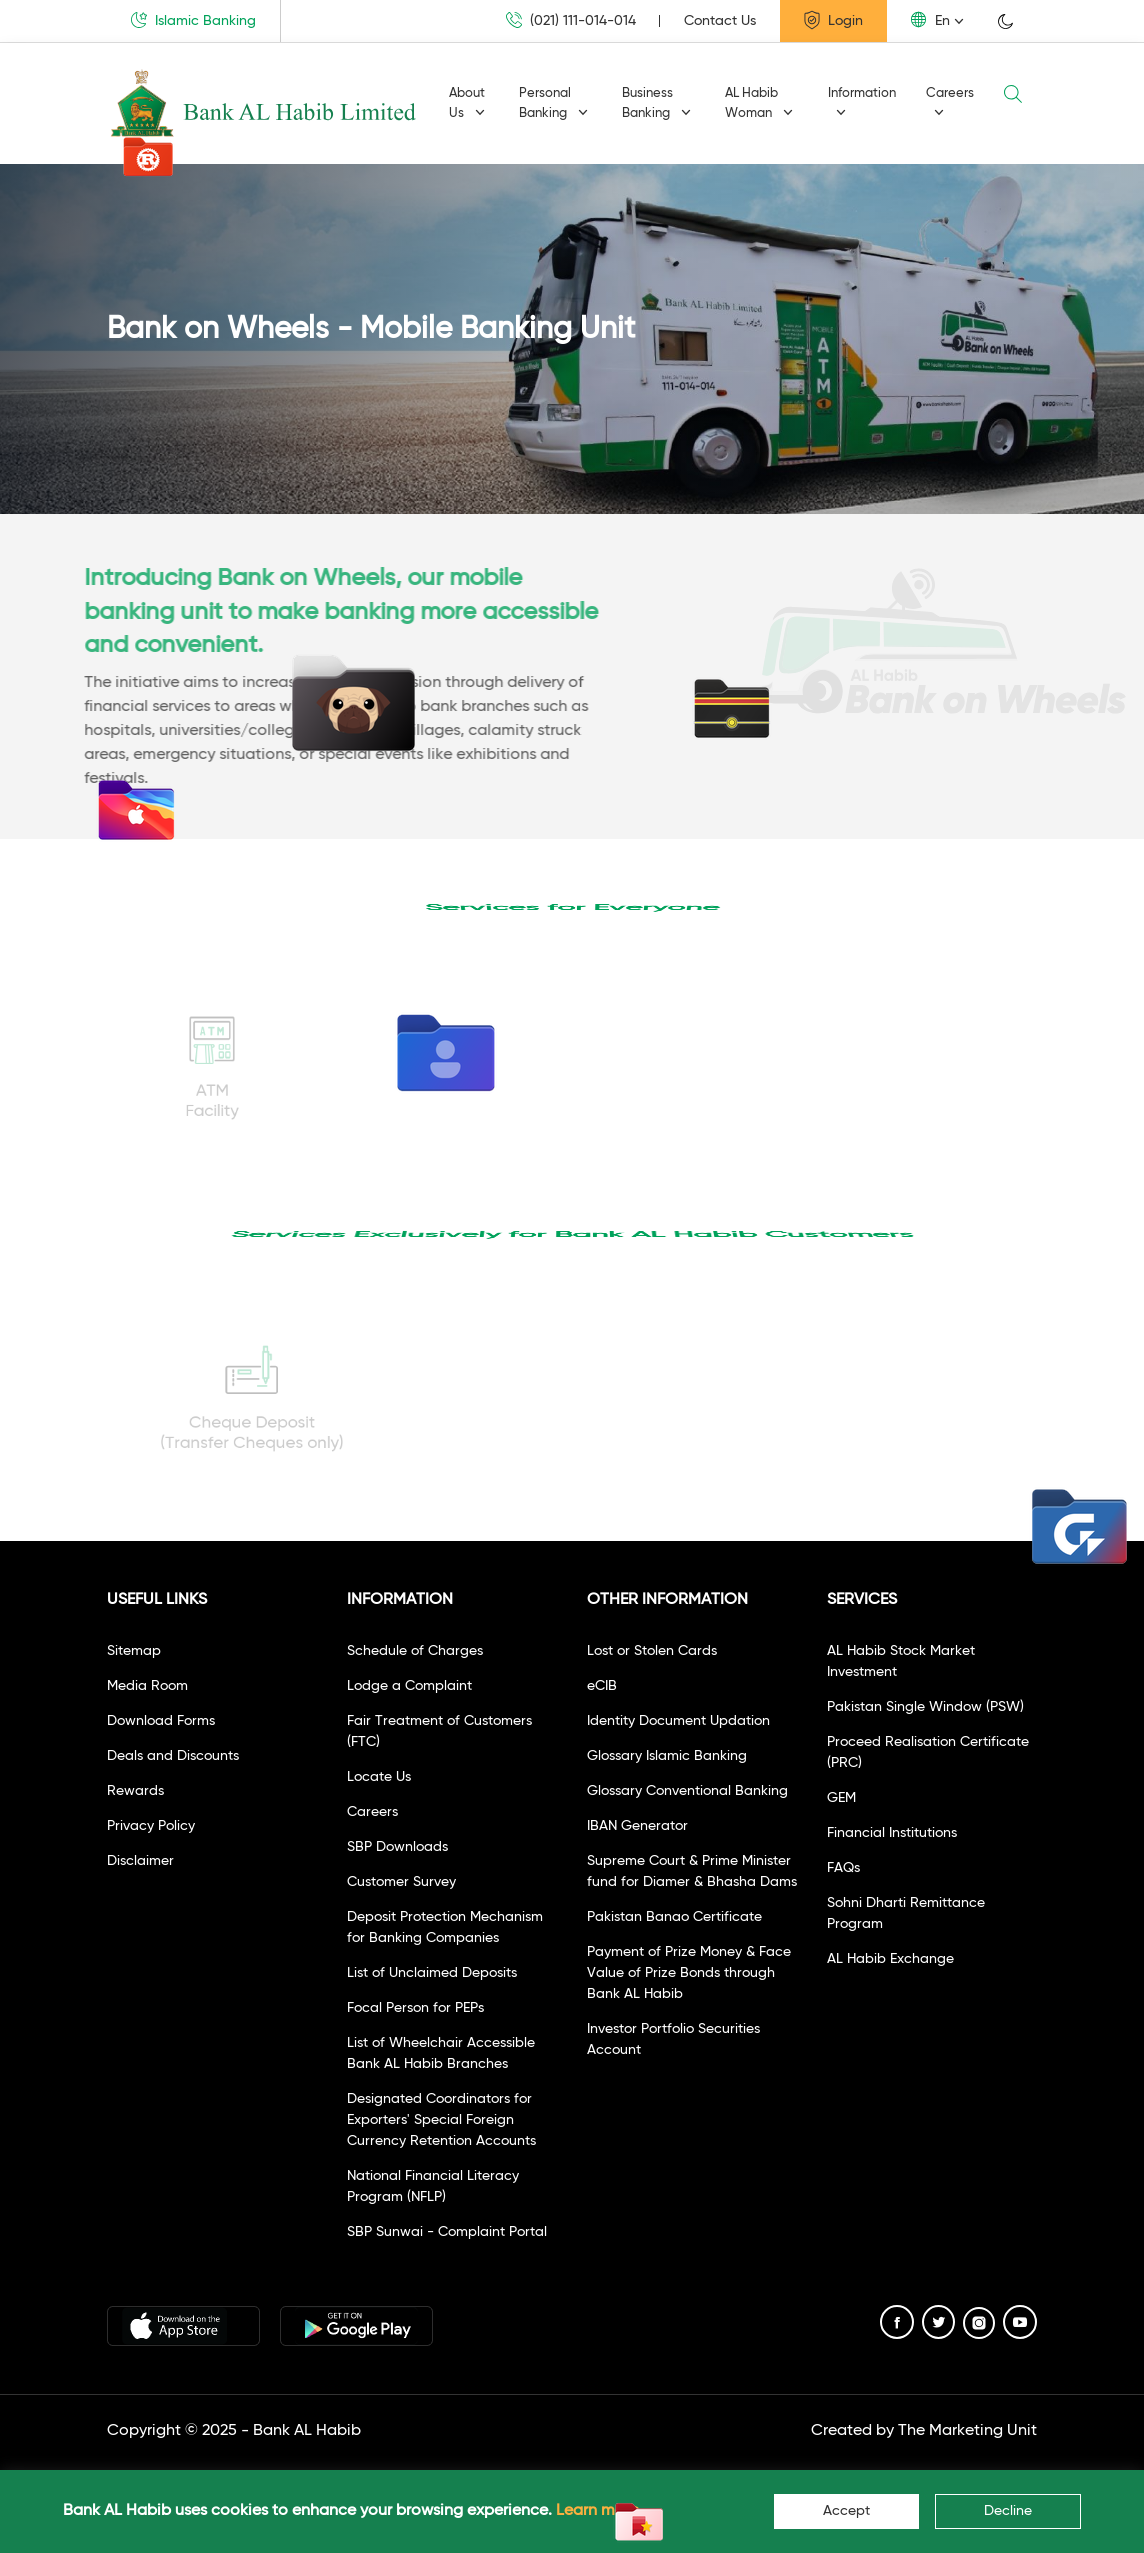 This screenshot has height=2553, width=1144. Describe the element at coordinates (136, 812) in the screenshot. I see `open folder in macos big sur style` at that location.